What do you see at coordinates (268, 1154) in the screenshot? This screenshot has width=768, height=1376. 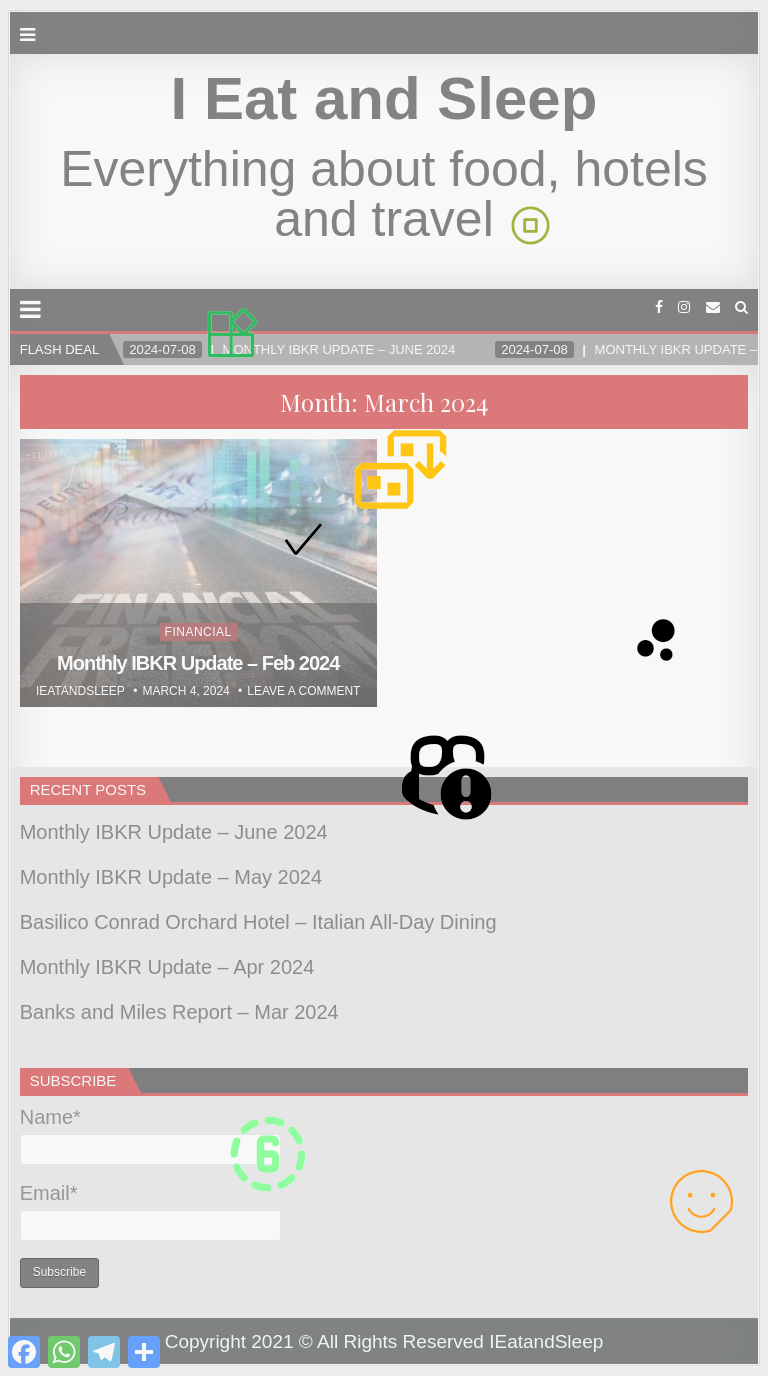 I see `step 6 of a multi-step process` at bounding box center [268, 1154].